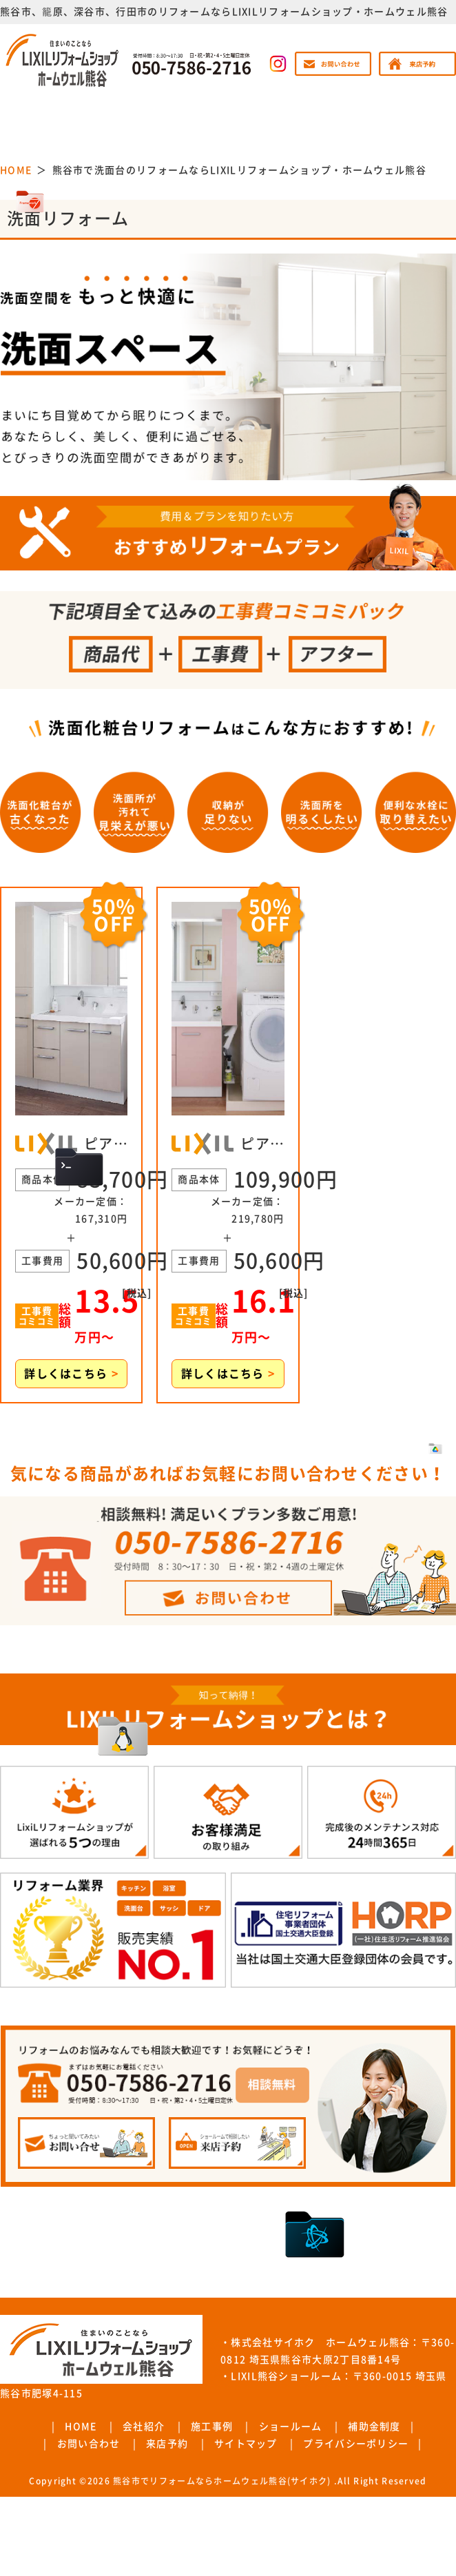  I want to click on open linux files folder, so click(123, 1738).